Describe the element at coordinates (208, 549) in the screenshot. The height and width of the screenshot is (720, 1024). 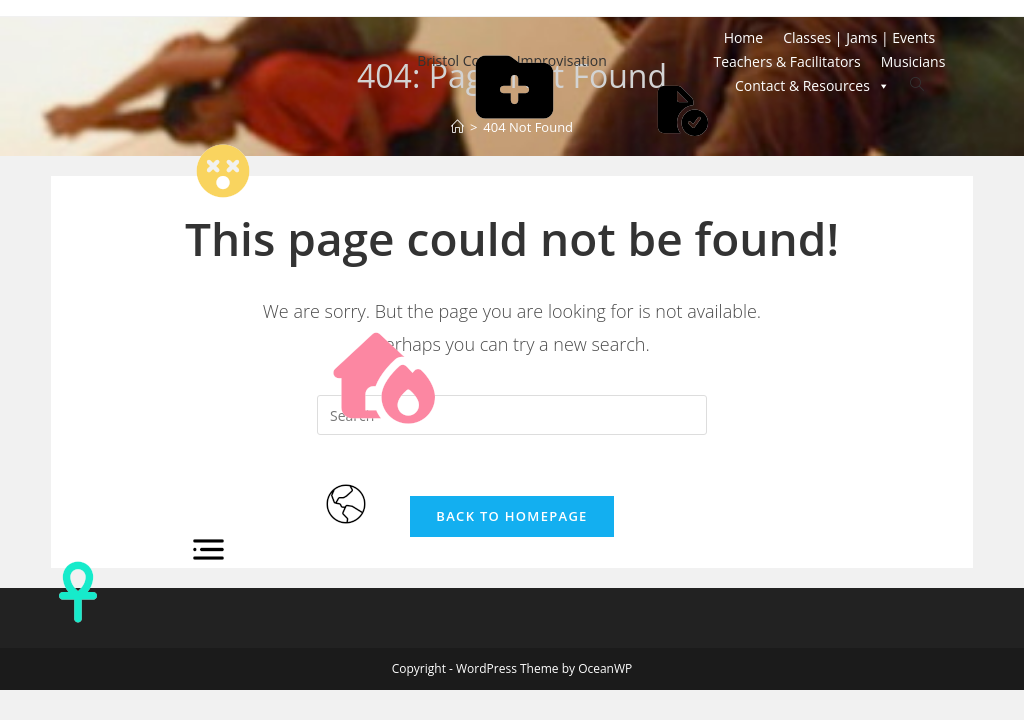
I see `open navigation menu` at that location.